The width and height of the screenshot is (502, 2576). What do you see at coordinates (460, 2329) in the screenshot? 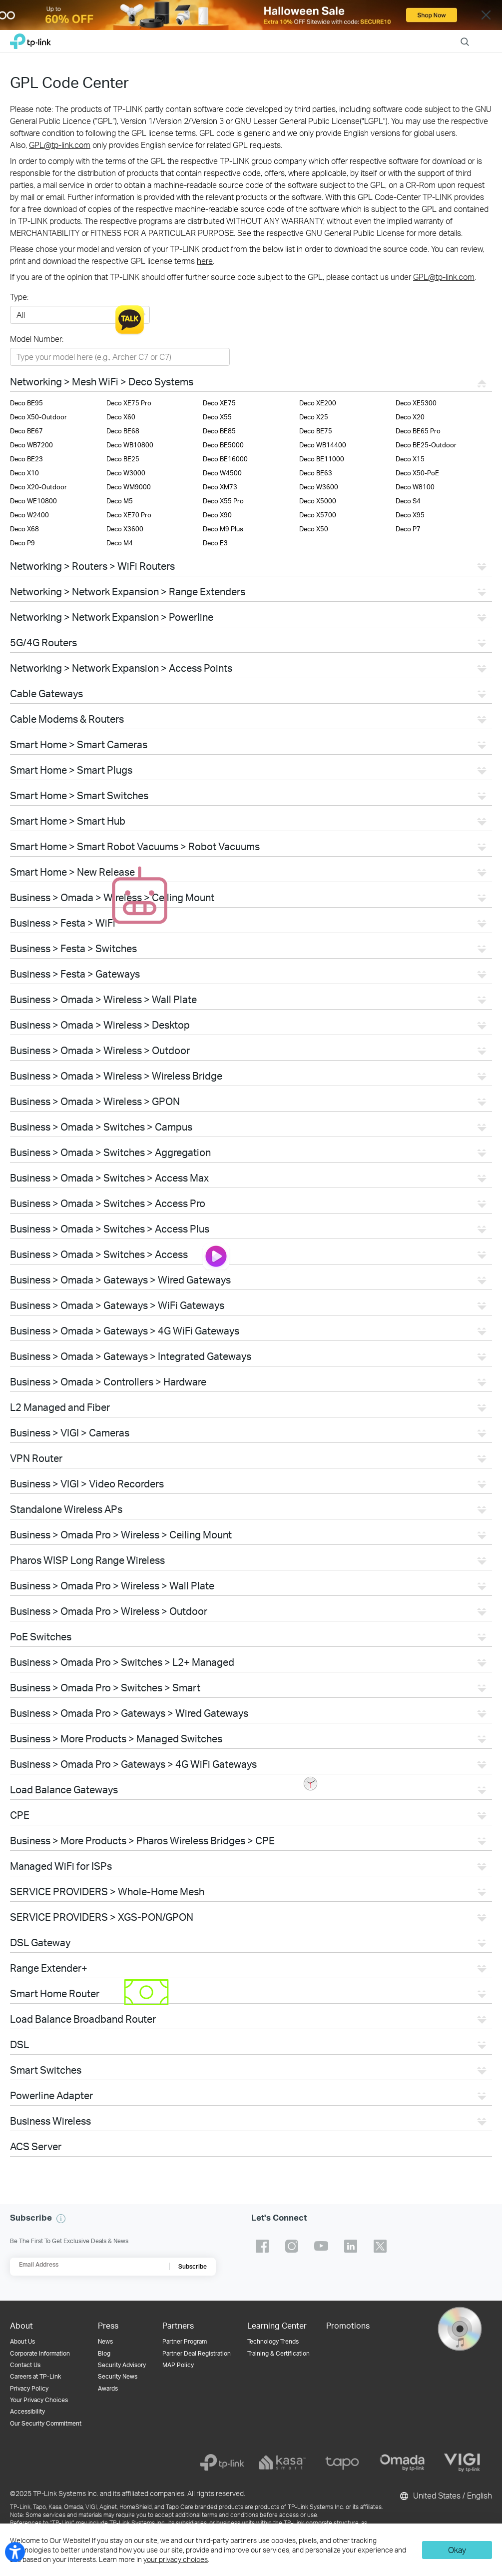
I see `audio CD or music disc detected` at bounding box center [460, 2329].